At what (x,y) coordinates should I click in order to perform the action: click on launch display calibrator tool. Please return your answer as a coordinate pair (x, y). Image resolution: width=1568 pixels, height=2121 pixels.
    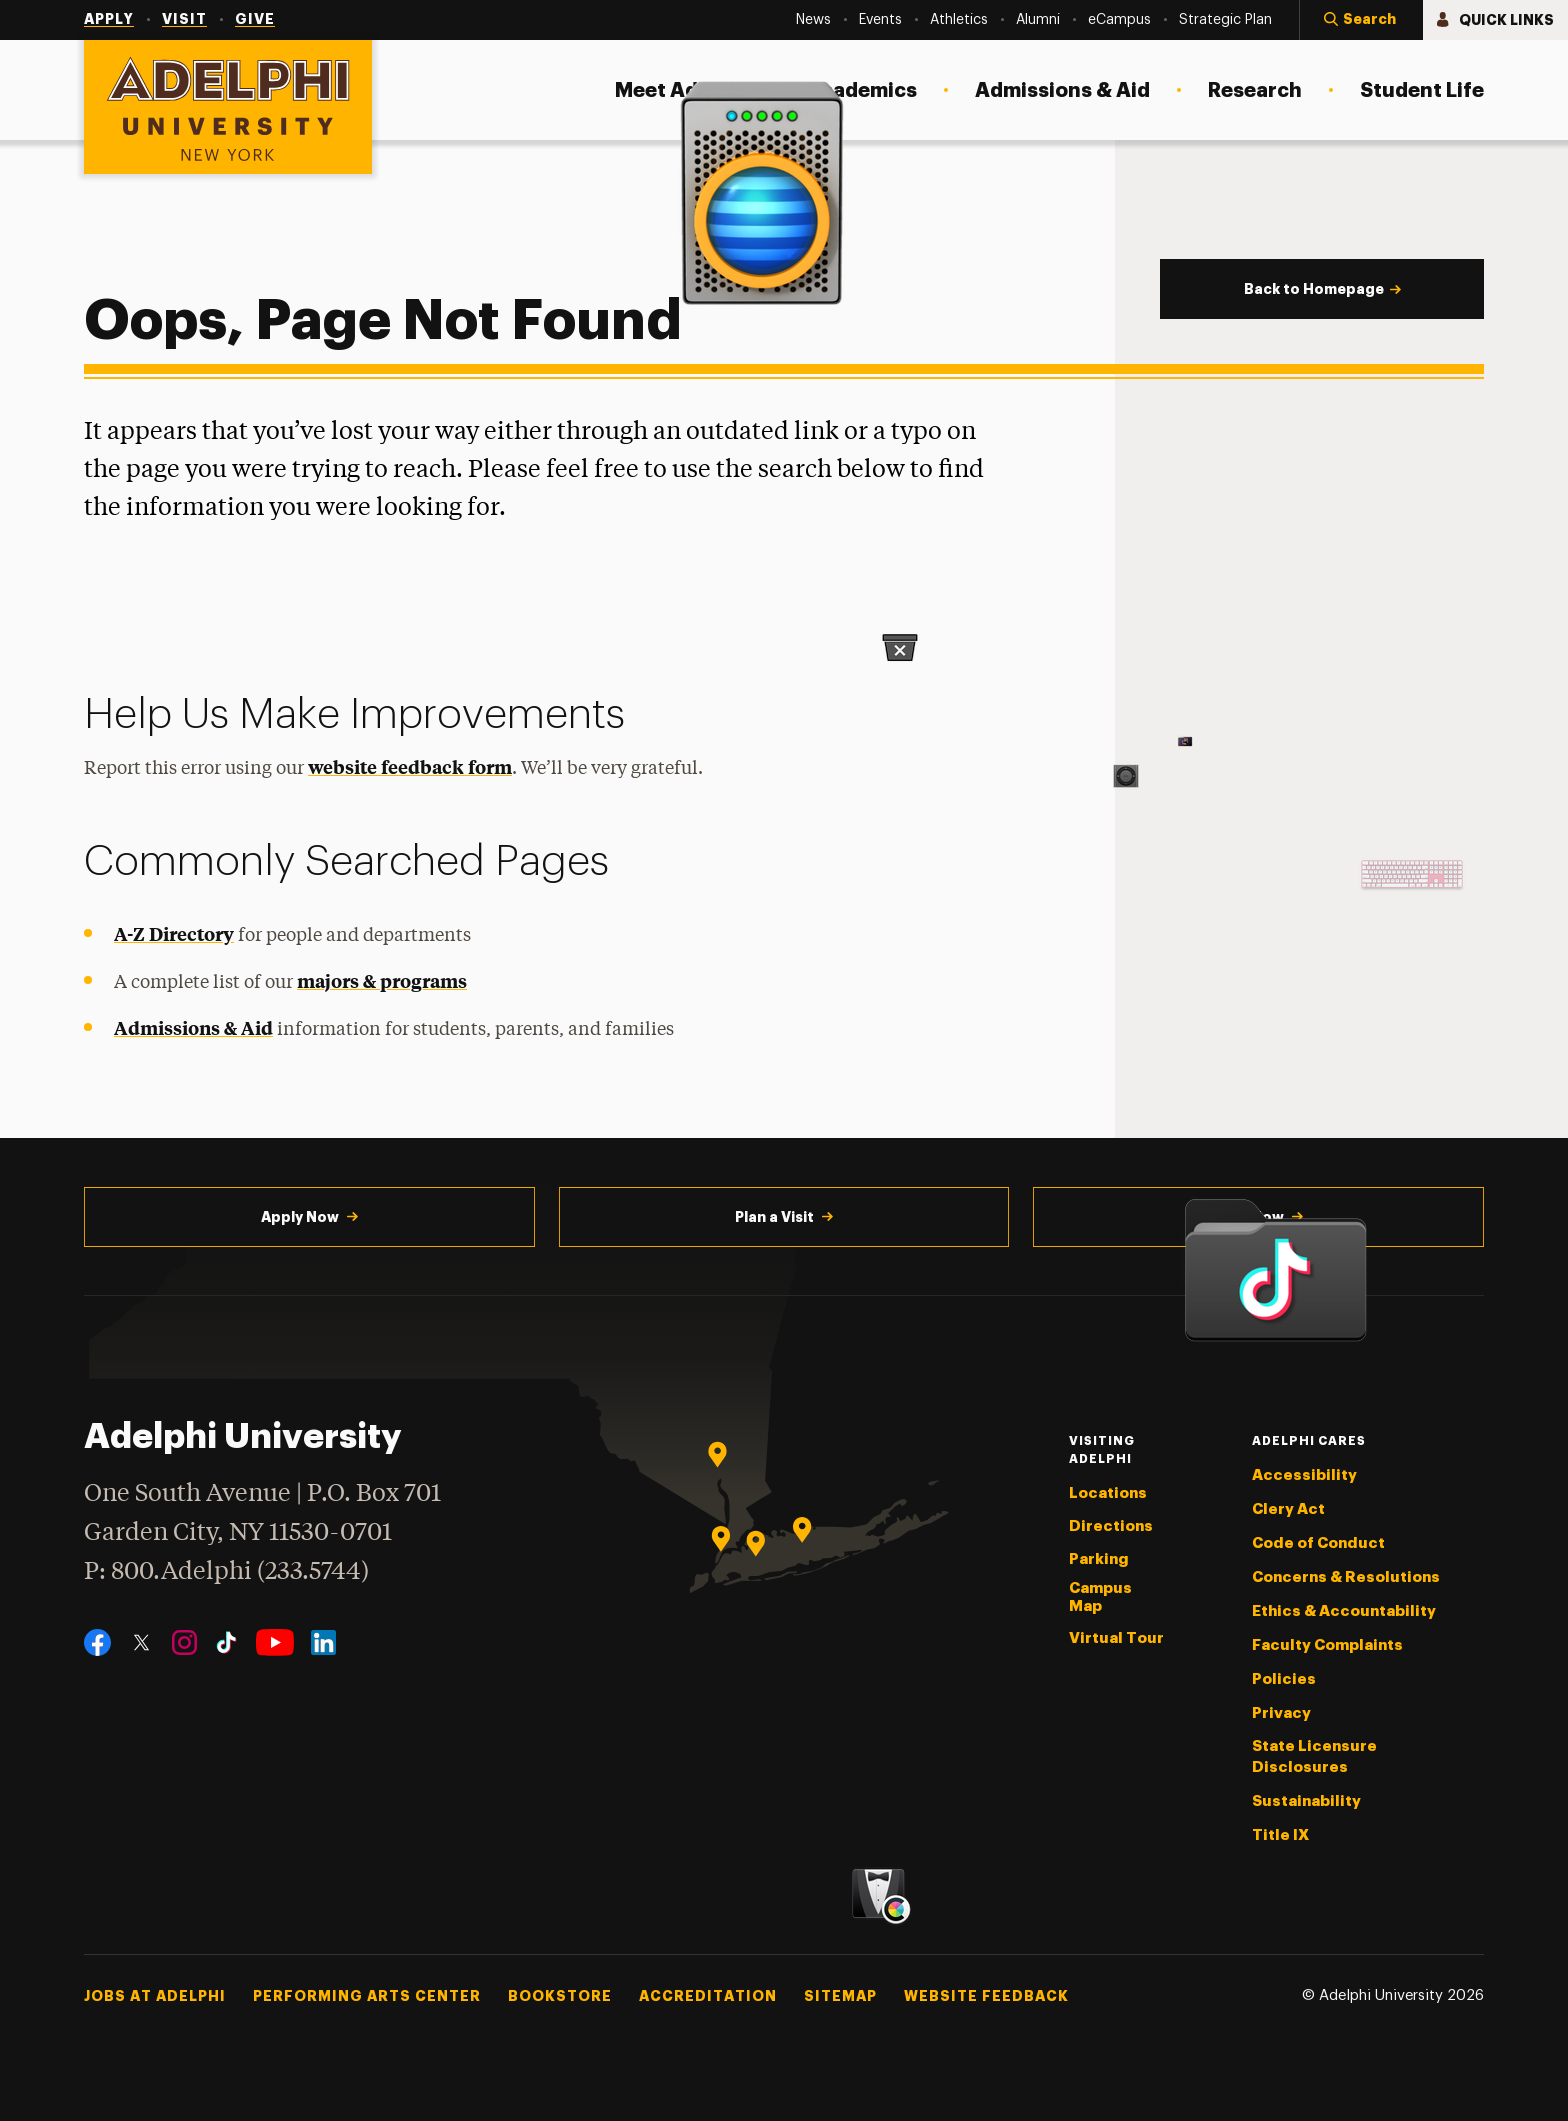
    Looking at the image, I should click on (881, 1896).